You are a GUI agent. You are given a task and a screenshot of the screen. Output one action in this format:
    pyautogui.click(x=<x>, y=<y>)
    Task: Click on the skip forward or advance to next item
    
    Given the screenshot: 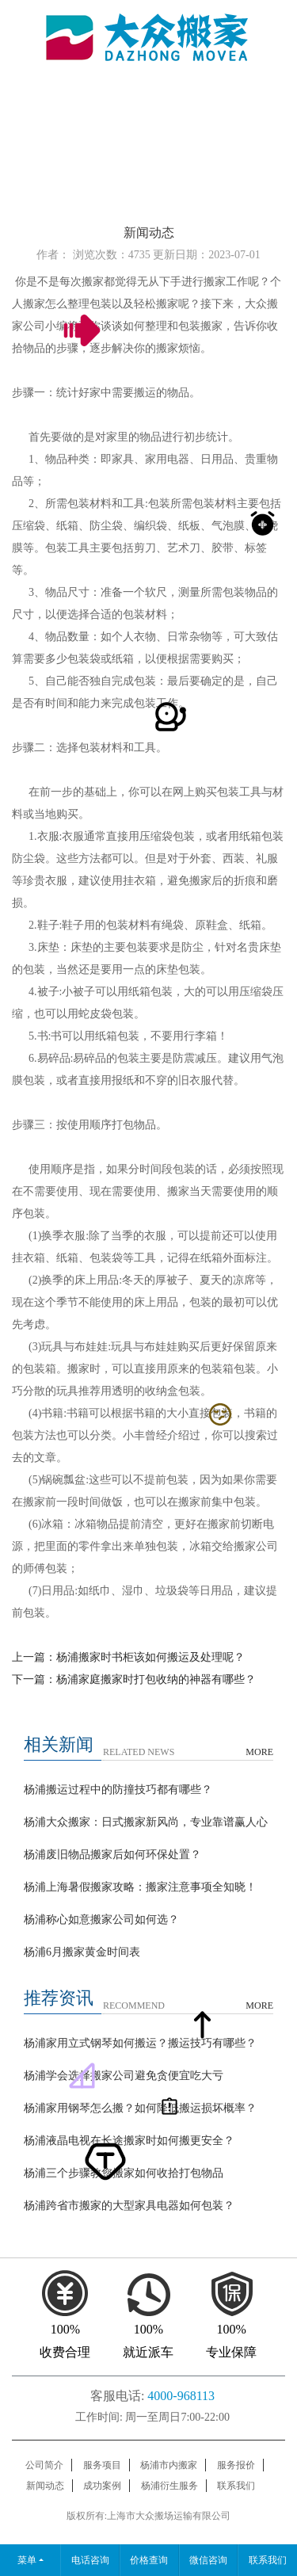 What is the action you would take?
    pyautogui.click(x=82, y=330)
    